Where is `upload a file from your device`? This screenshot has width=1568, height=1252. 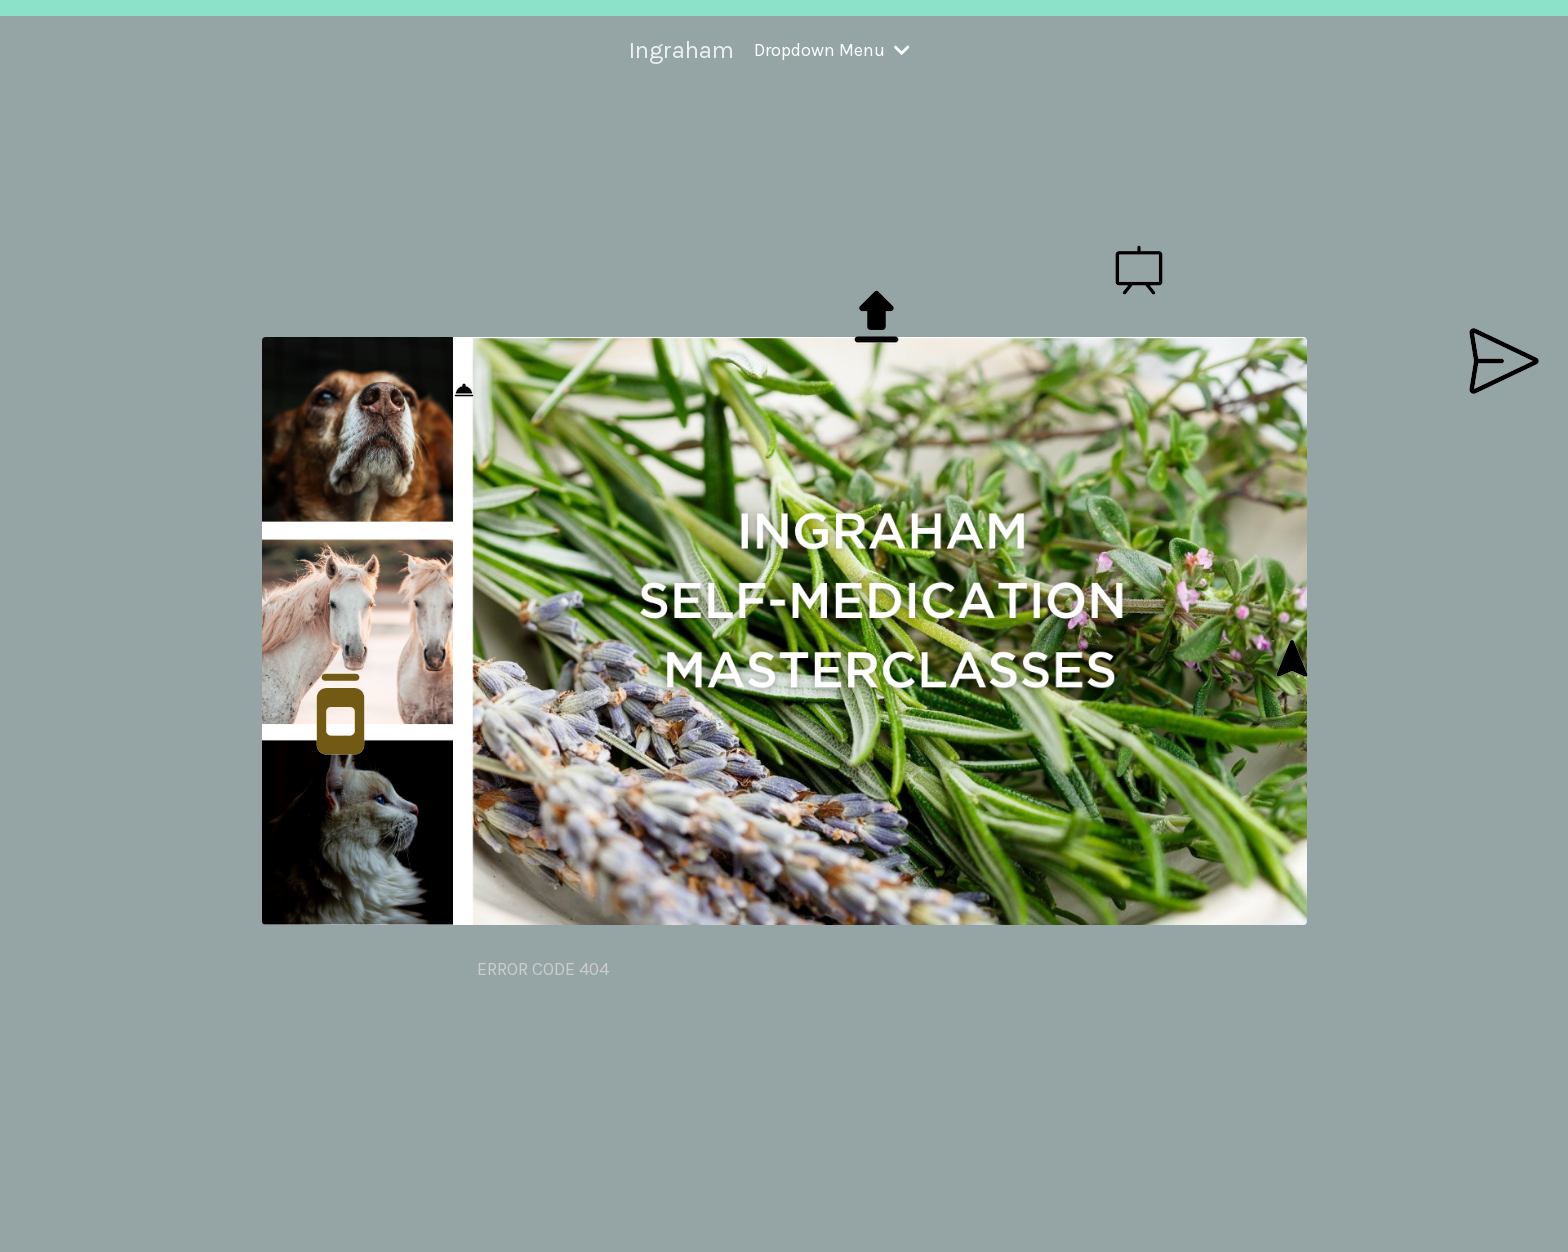
upload a file from your device is located at coordinates (876, 317).